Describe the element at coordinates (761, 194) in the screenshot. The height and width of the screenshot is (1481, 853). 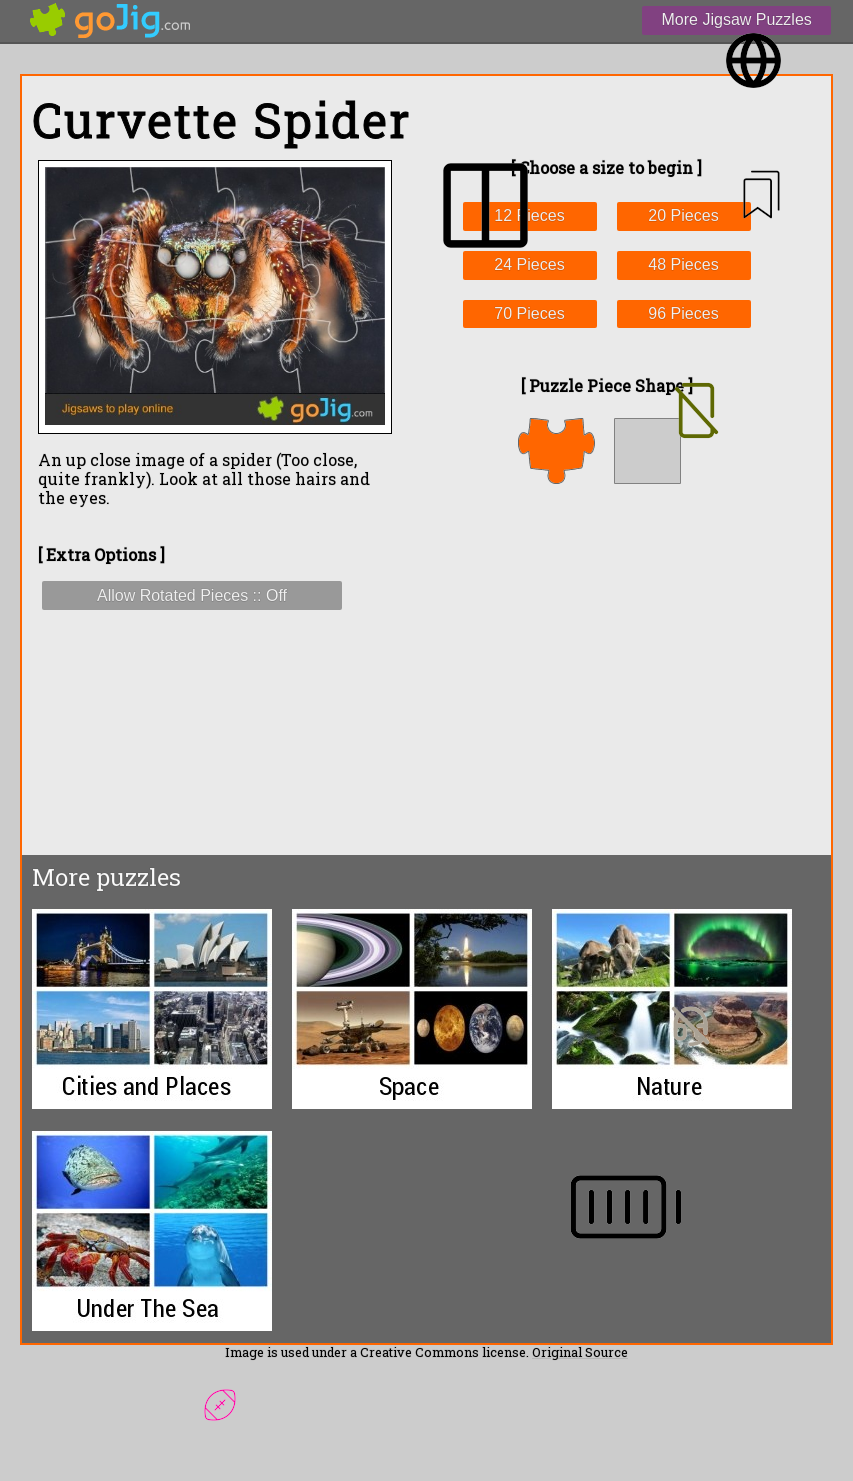
I see `view saved bookmarks` at that location.